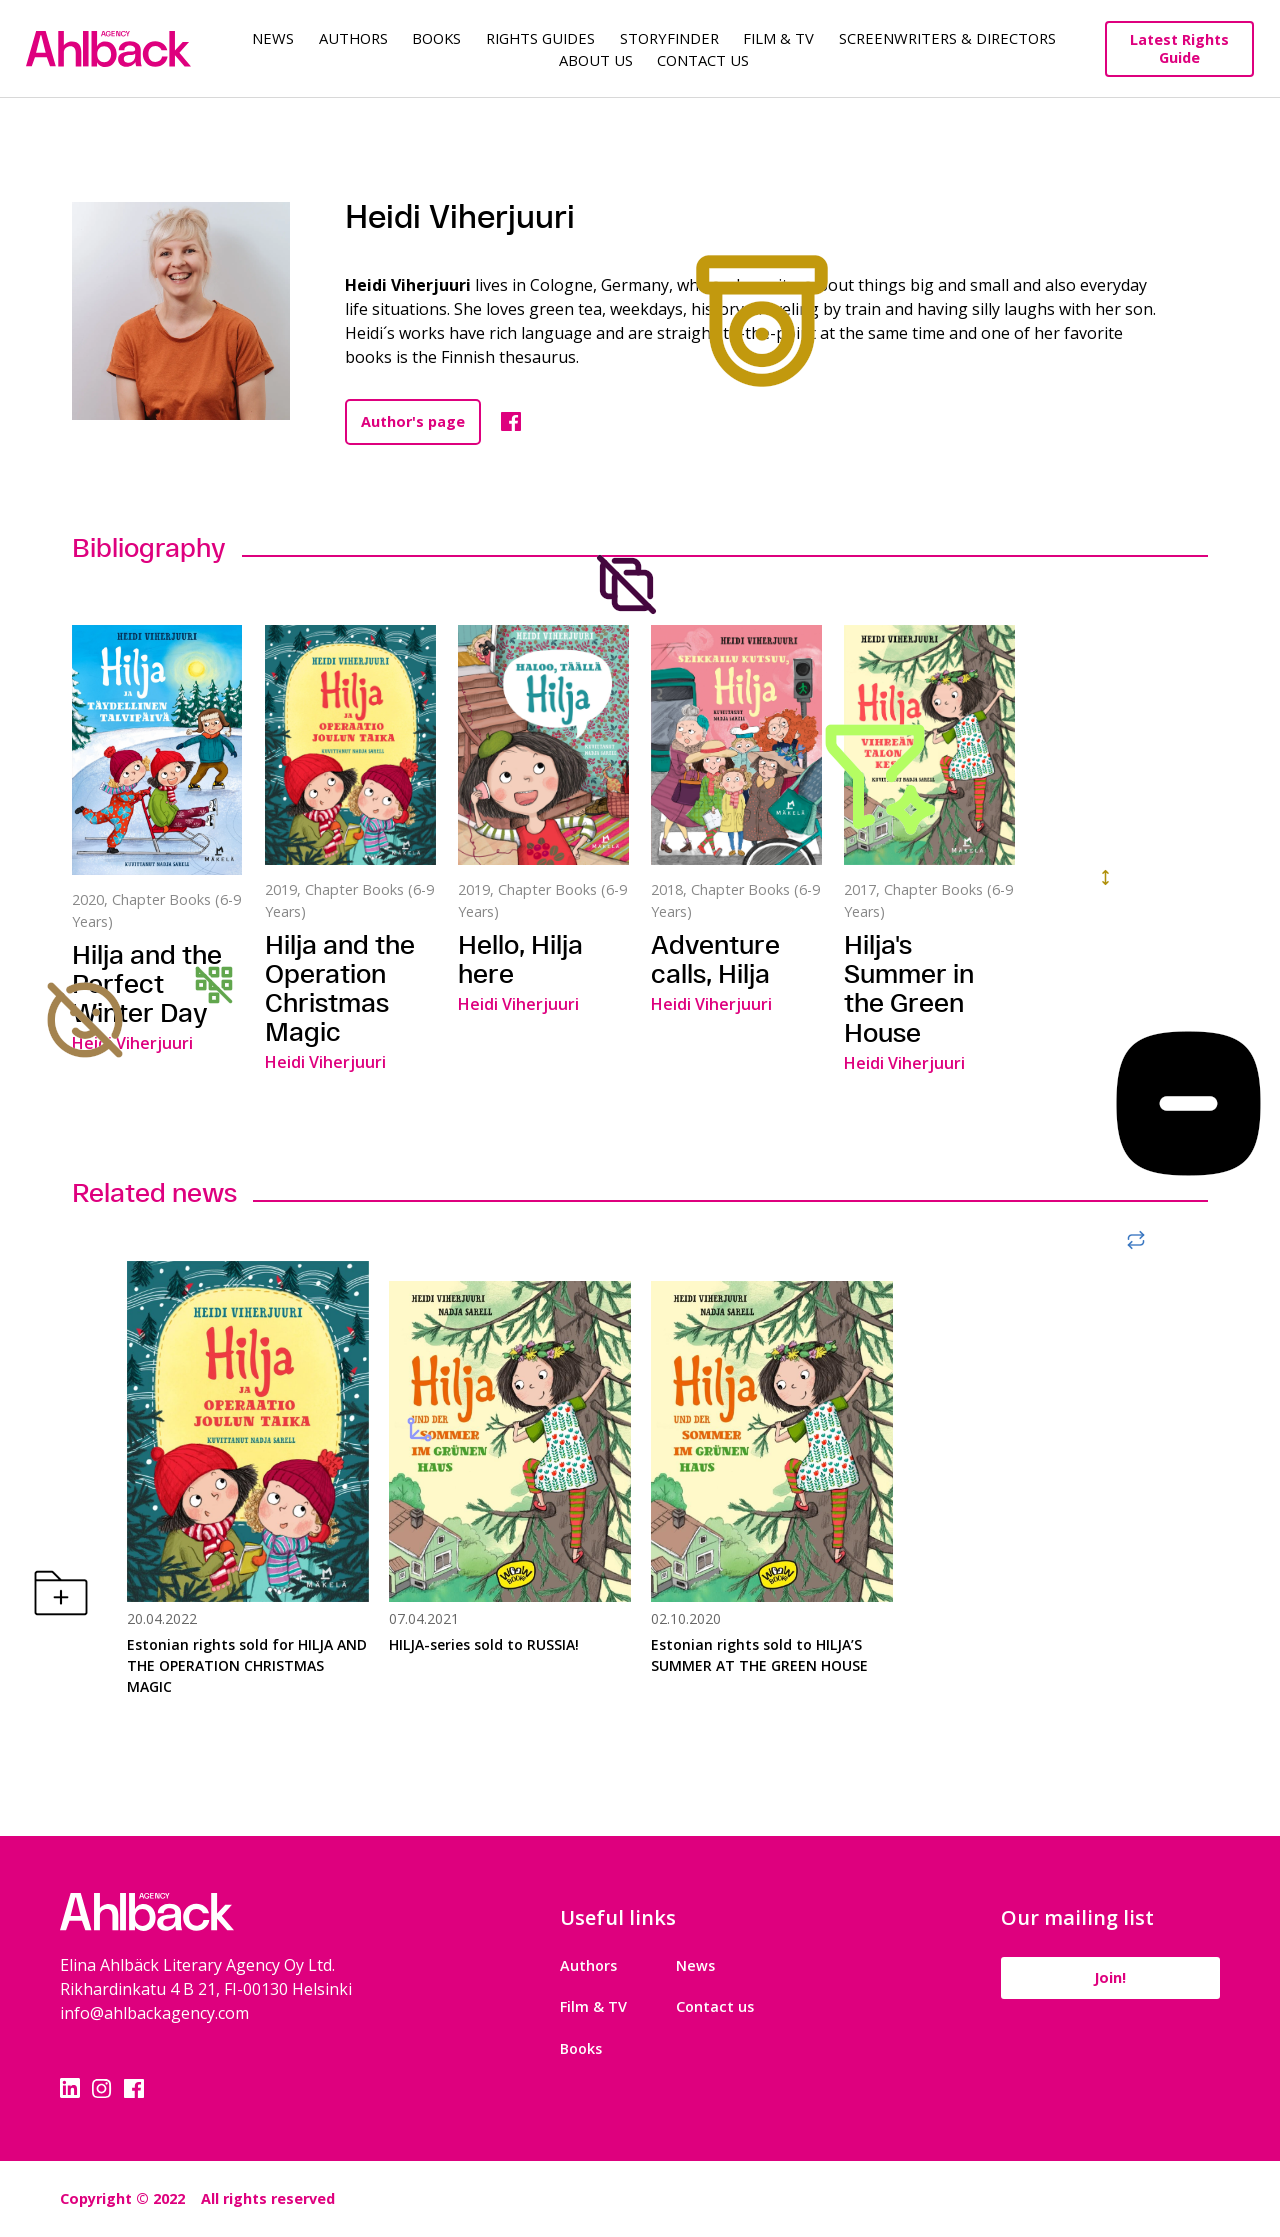 This screenshot has width=1280, height=2237. I want to click on create a new folder, so click(61, 1593).